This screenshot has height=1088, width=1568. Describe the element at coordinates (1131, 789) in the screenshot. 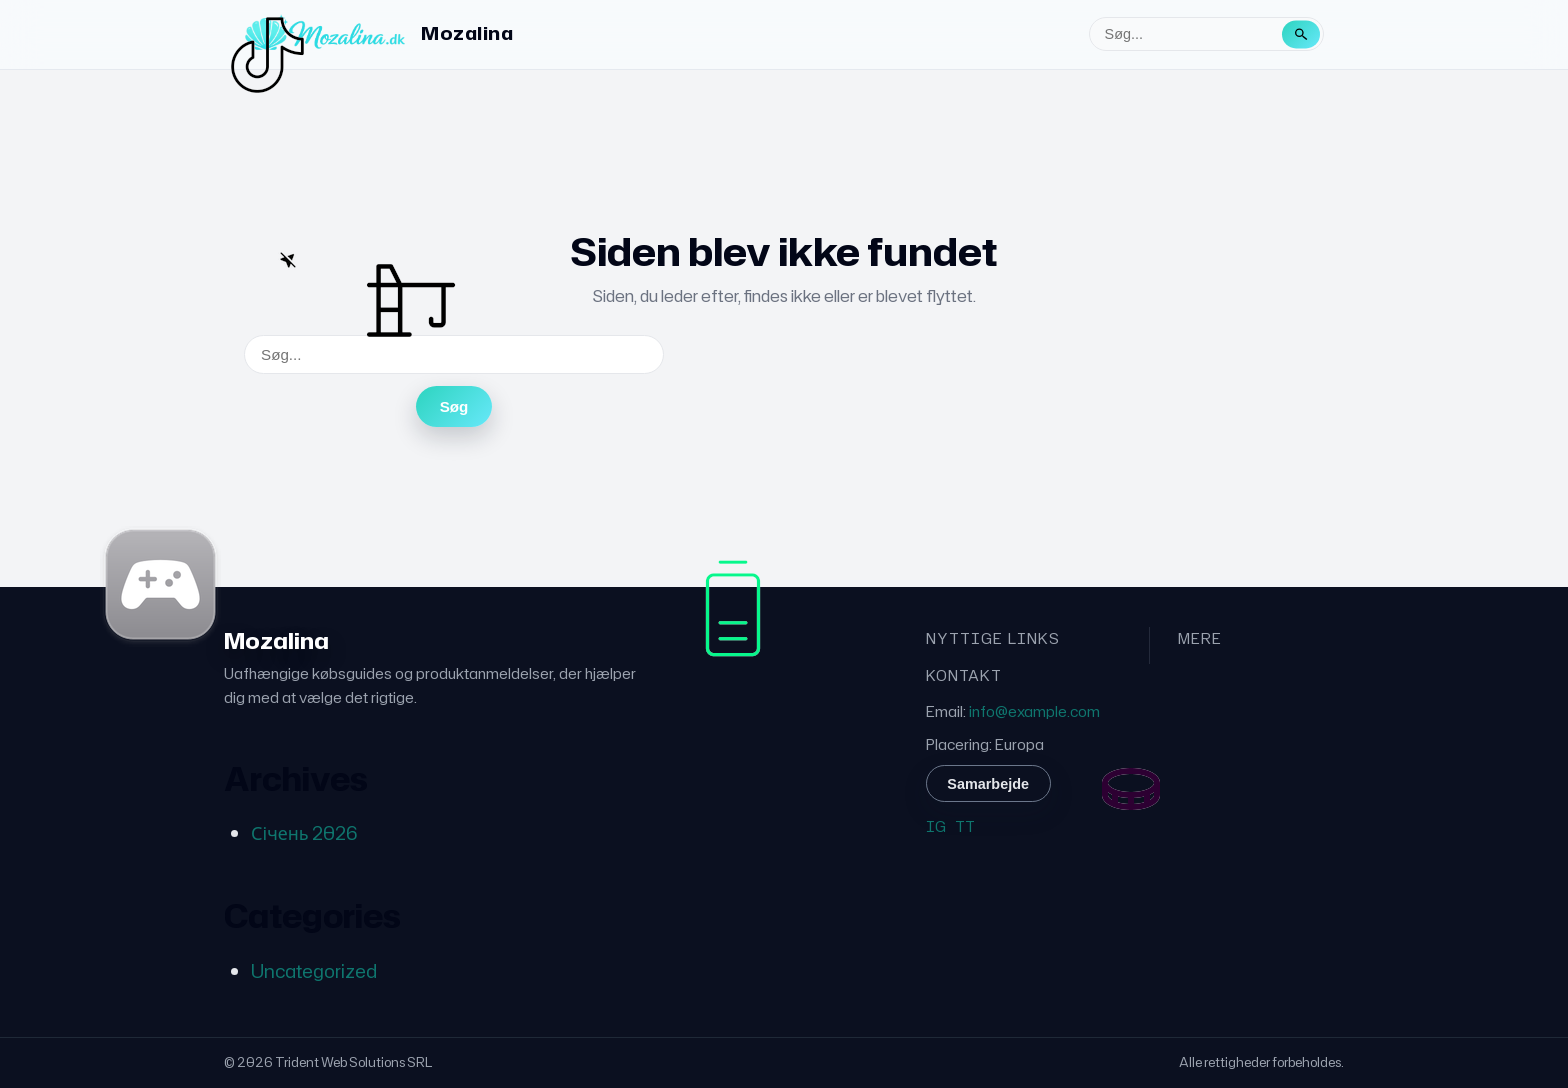

I see `view your coin balance or currency` at that location.